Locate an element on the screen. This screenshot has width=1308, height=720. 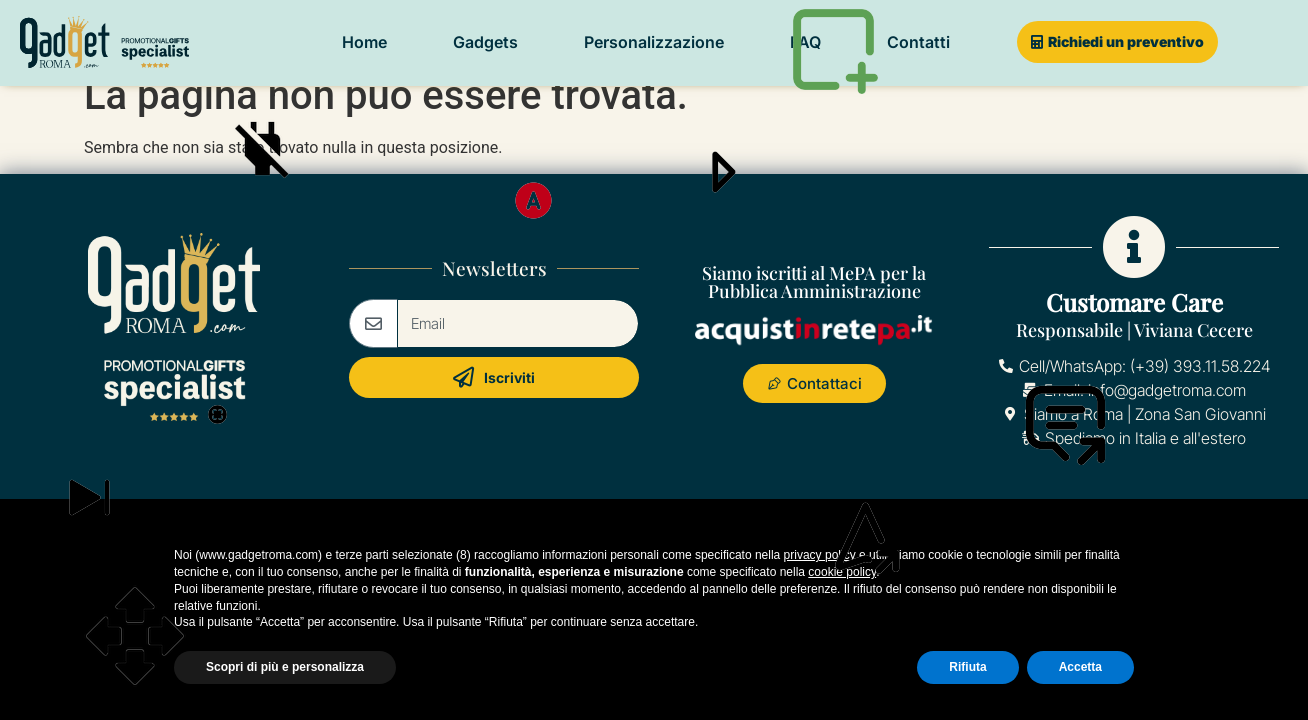
move or reposition an element is located at coordinates (135, 636).